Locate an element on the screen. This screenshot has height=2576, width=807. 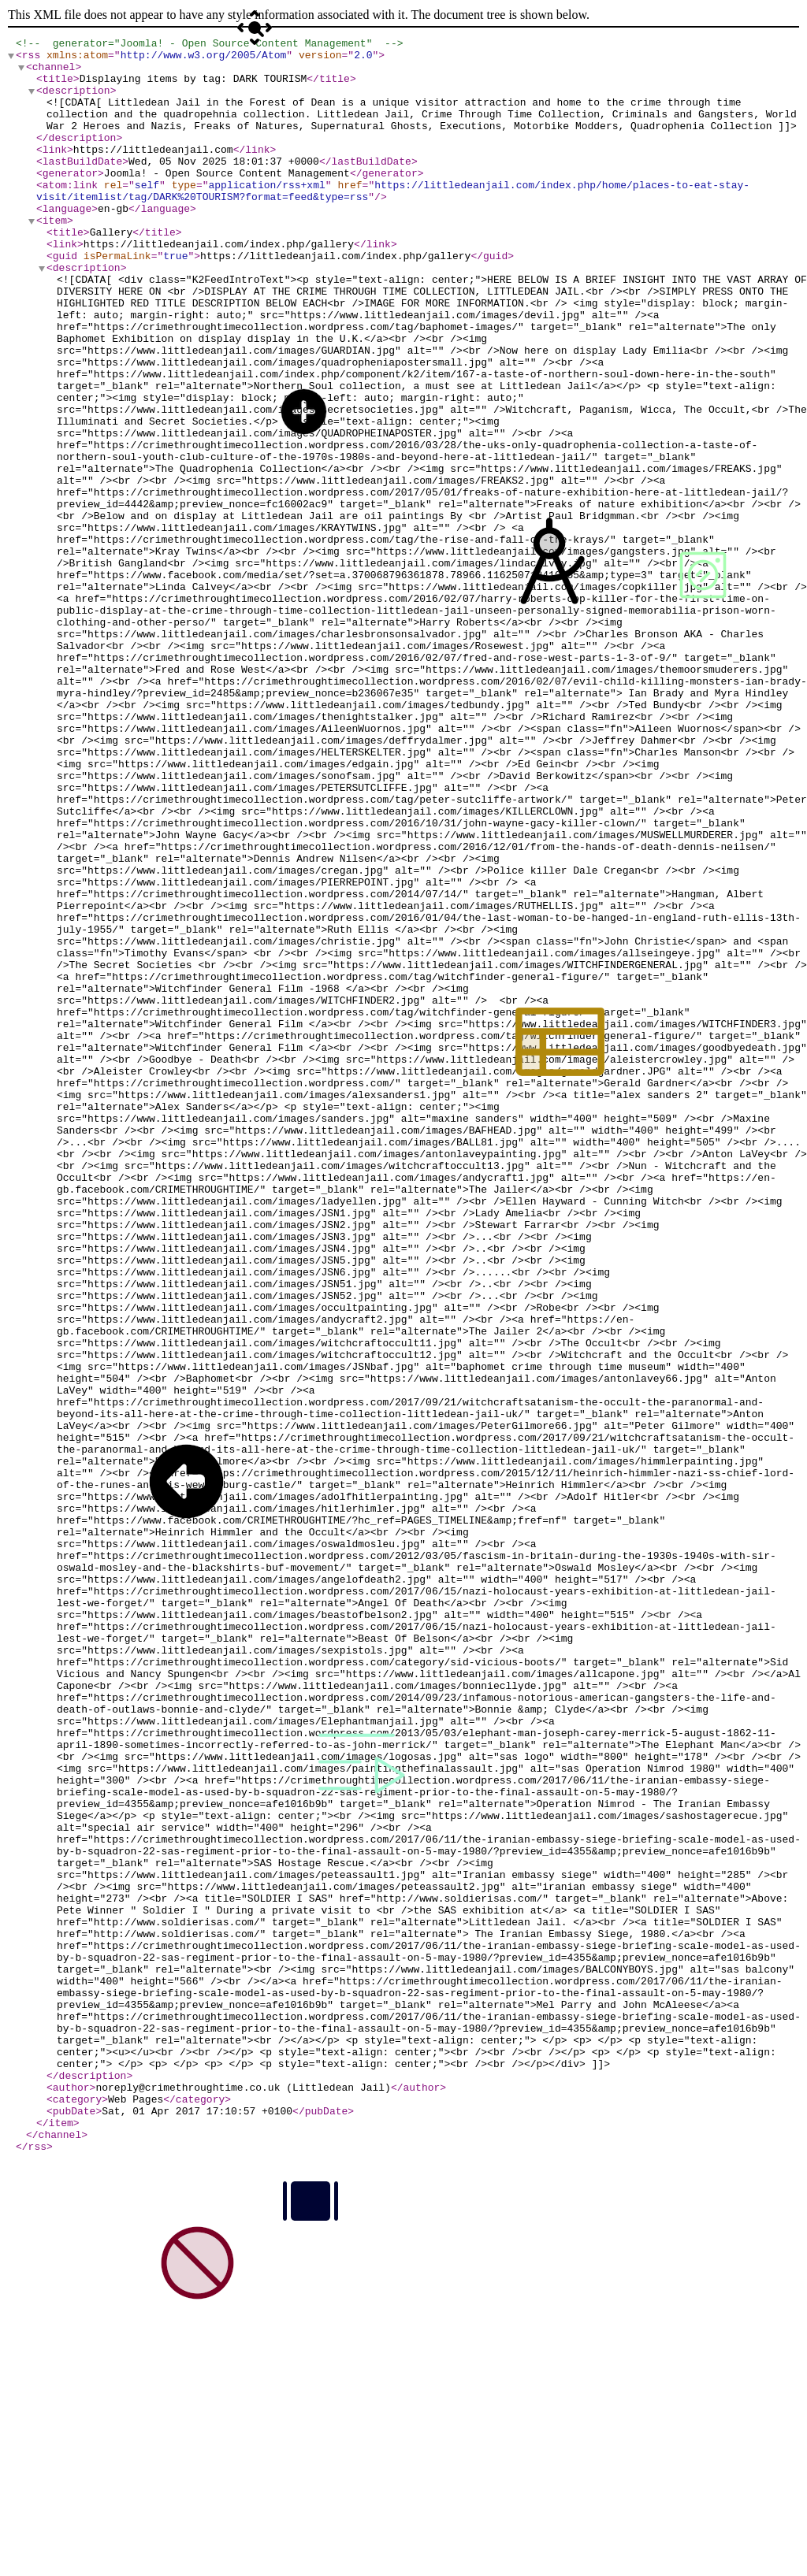
pan and zoom controls for map or image navigation is located at coordinates (255, 28).